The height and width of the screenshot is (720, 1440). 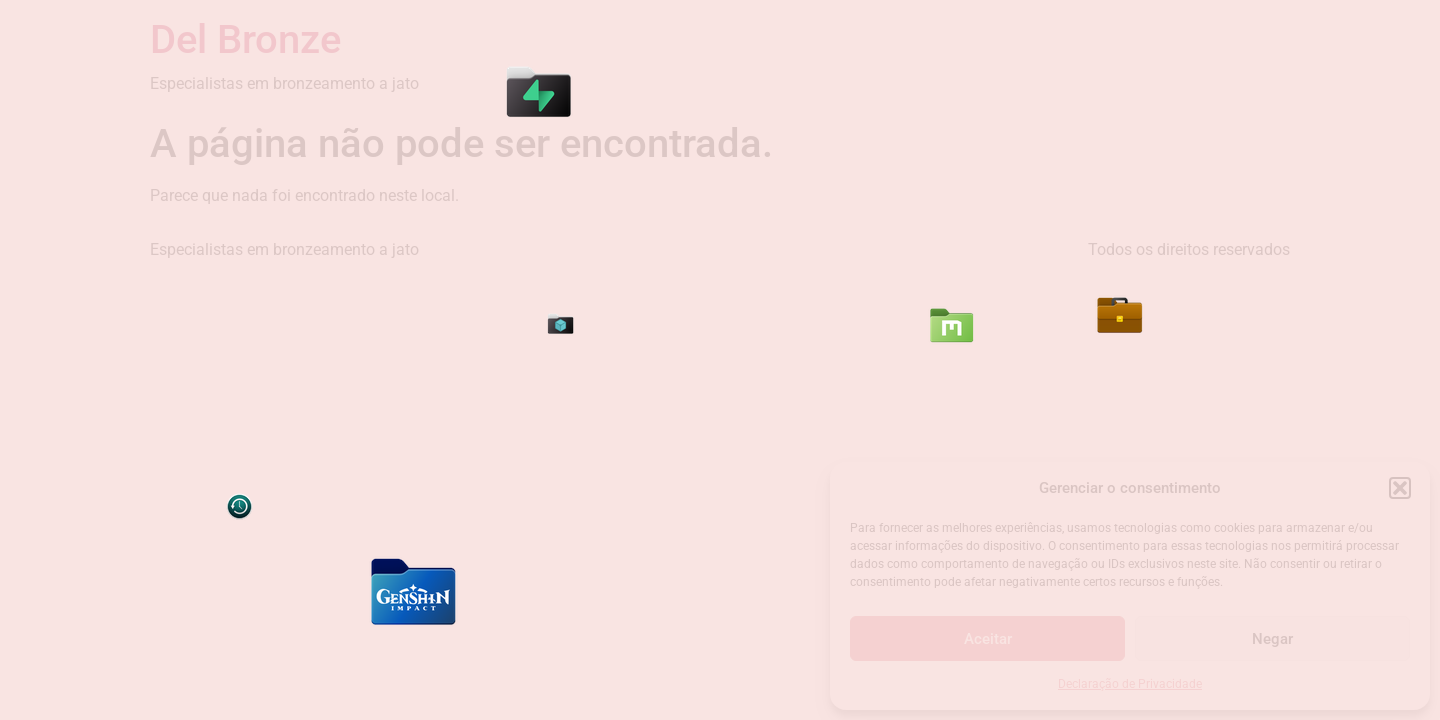 What do you see at coordinates (560, 324) in the screenshot?
I see `open IPFS folder` at bounding box center [560, 324].